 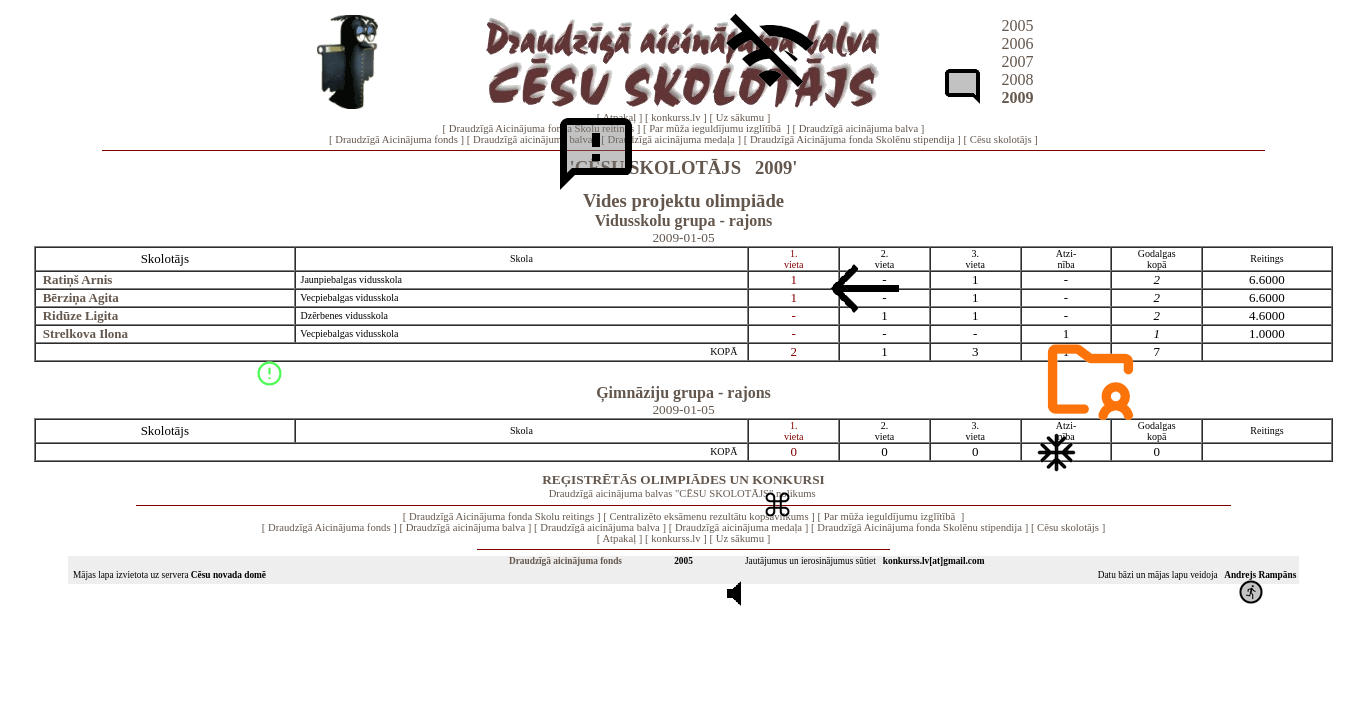 What do you see at coordinates (269, 373) in the screenshot?
I see `indicates a warning or alert requiring attention` at bounding box center [269, 373].